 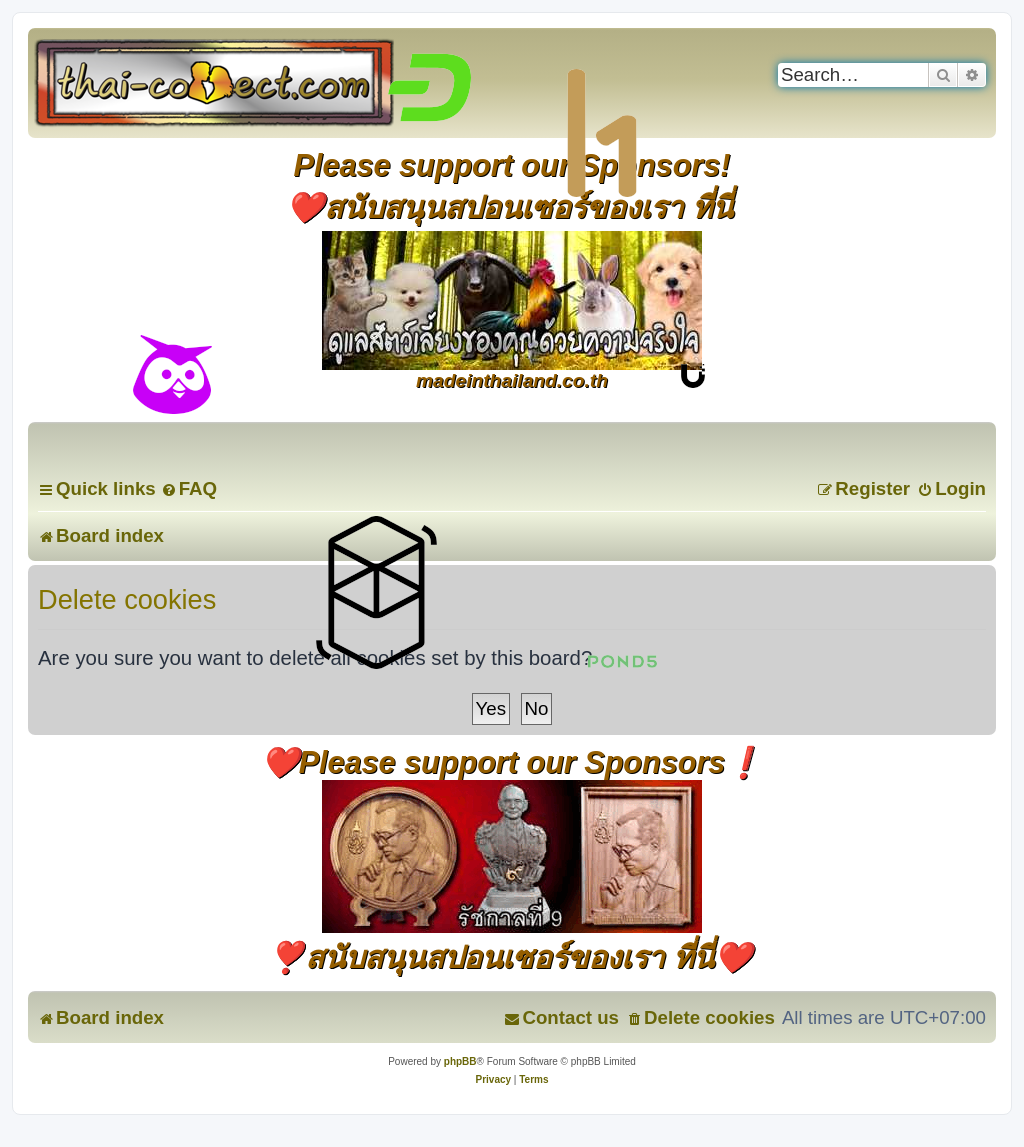 What do you see at coordinates (602, 133) in the screenshot?
I see `visit hackerone bug bounty platform` at bounding box center [602, 133].